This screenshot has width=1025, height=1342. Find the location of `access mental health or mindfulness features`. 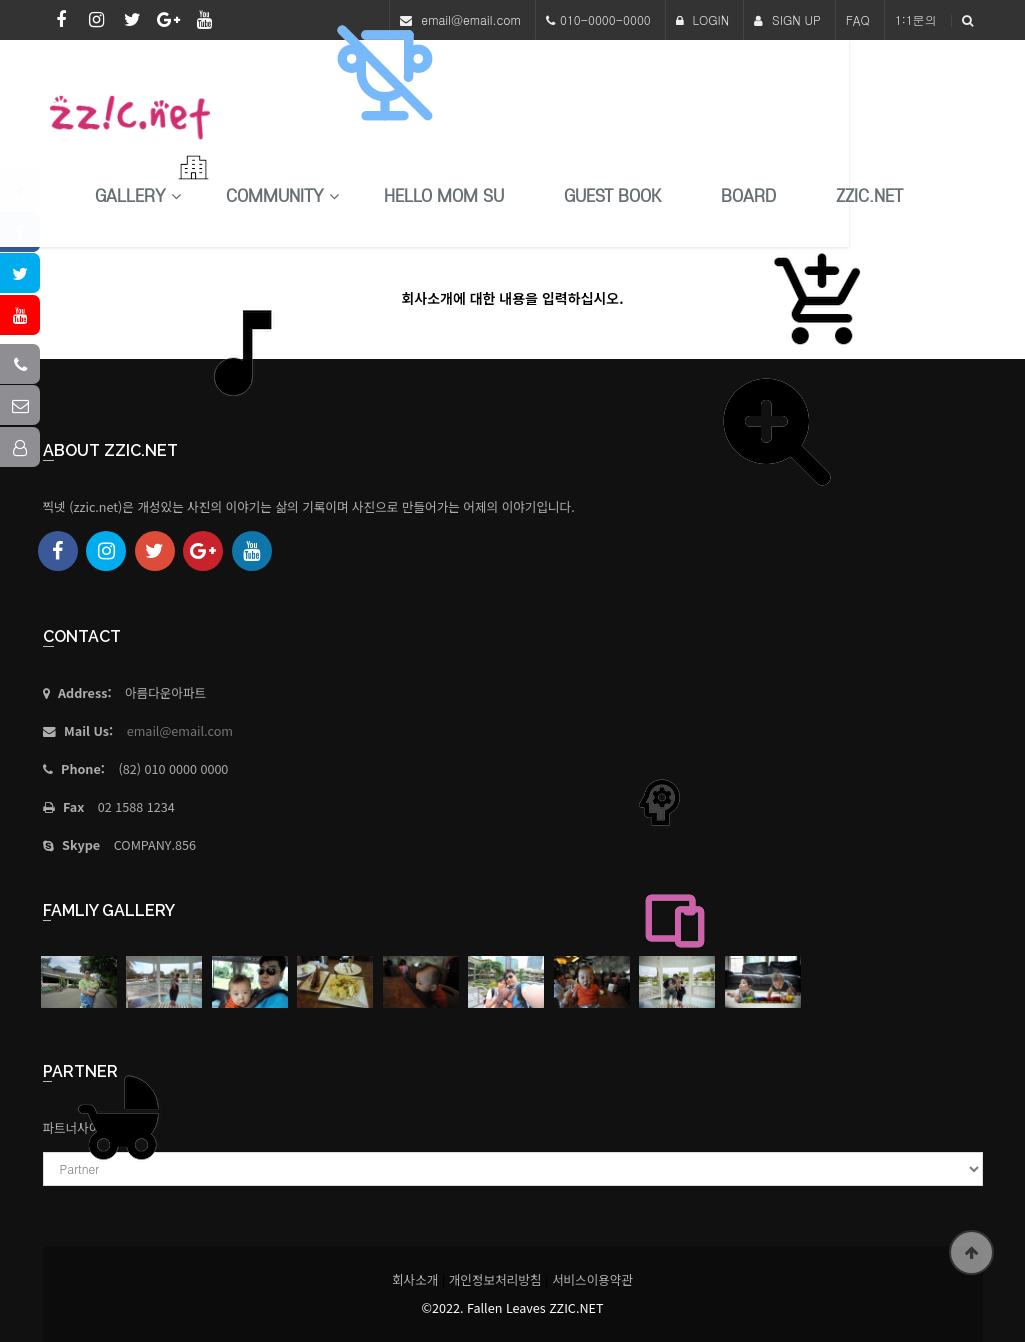

access mental health or mindfulness features is located at coordinates (659, 802).